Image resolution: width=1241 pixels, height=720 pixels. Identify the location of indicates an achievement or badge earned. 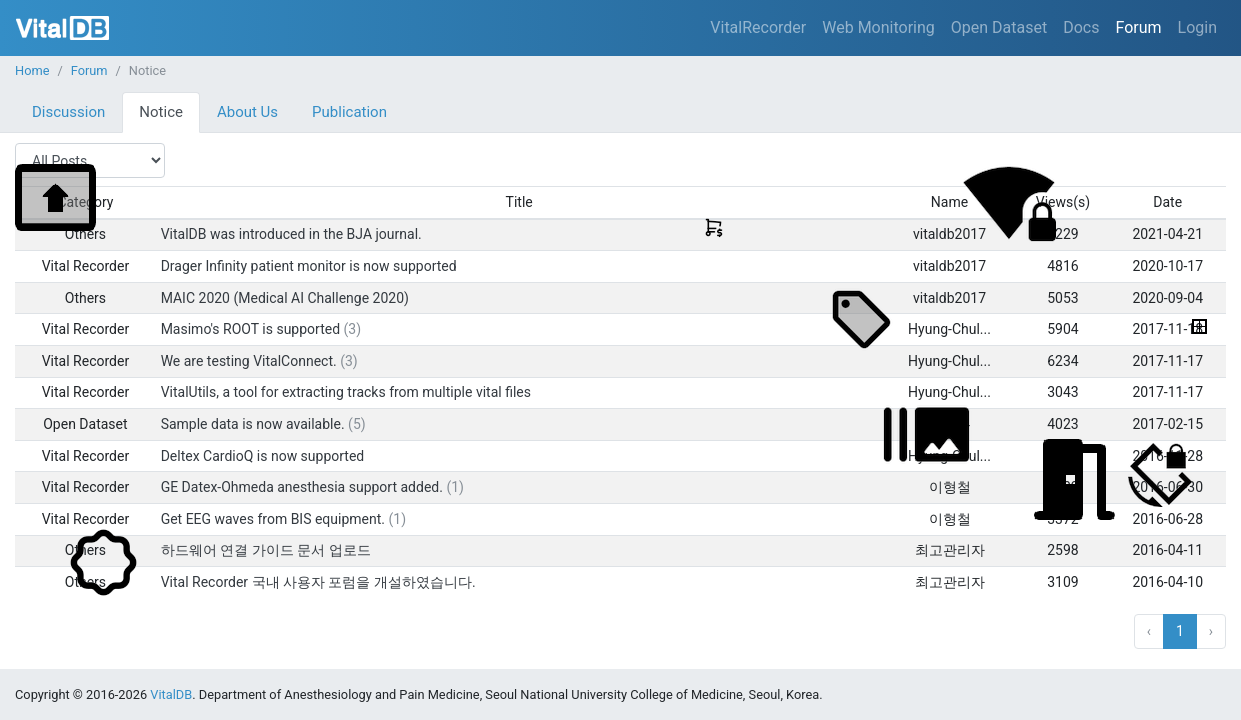
(103, 562).